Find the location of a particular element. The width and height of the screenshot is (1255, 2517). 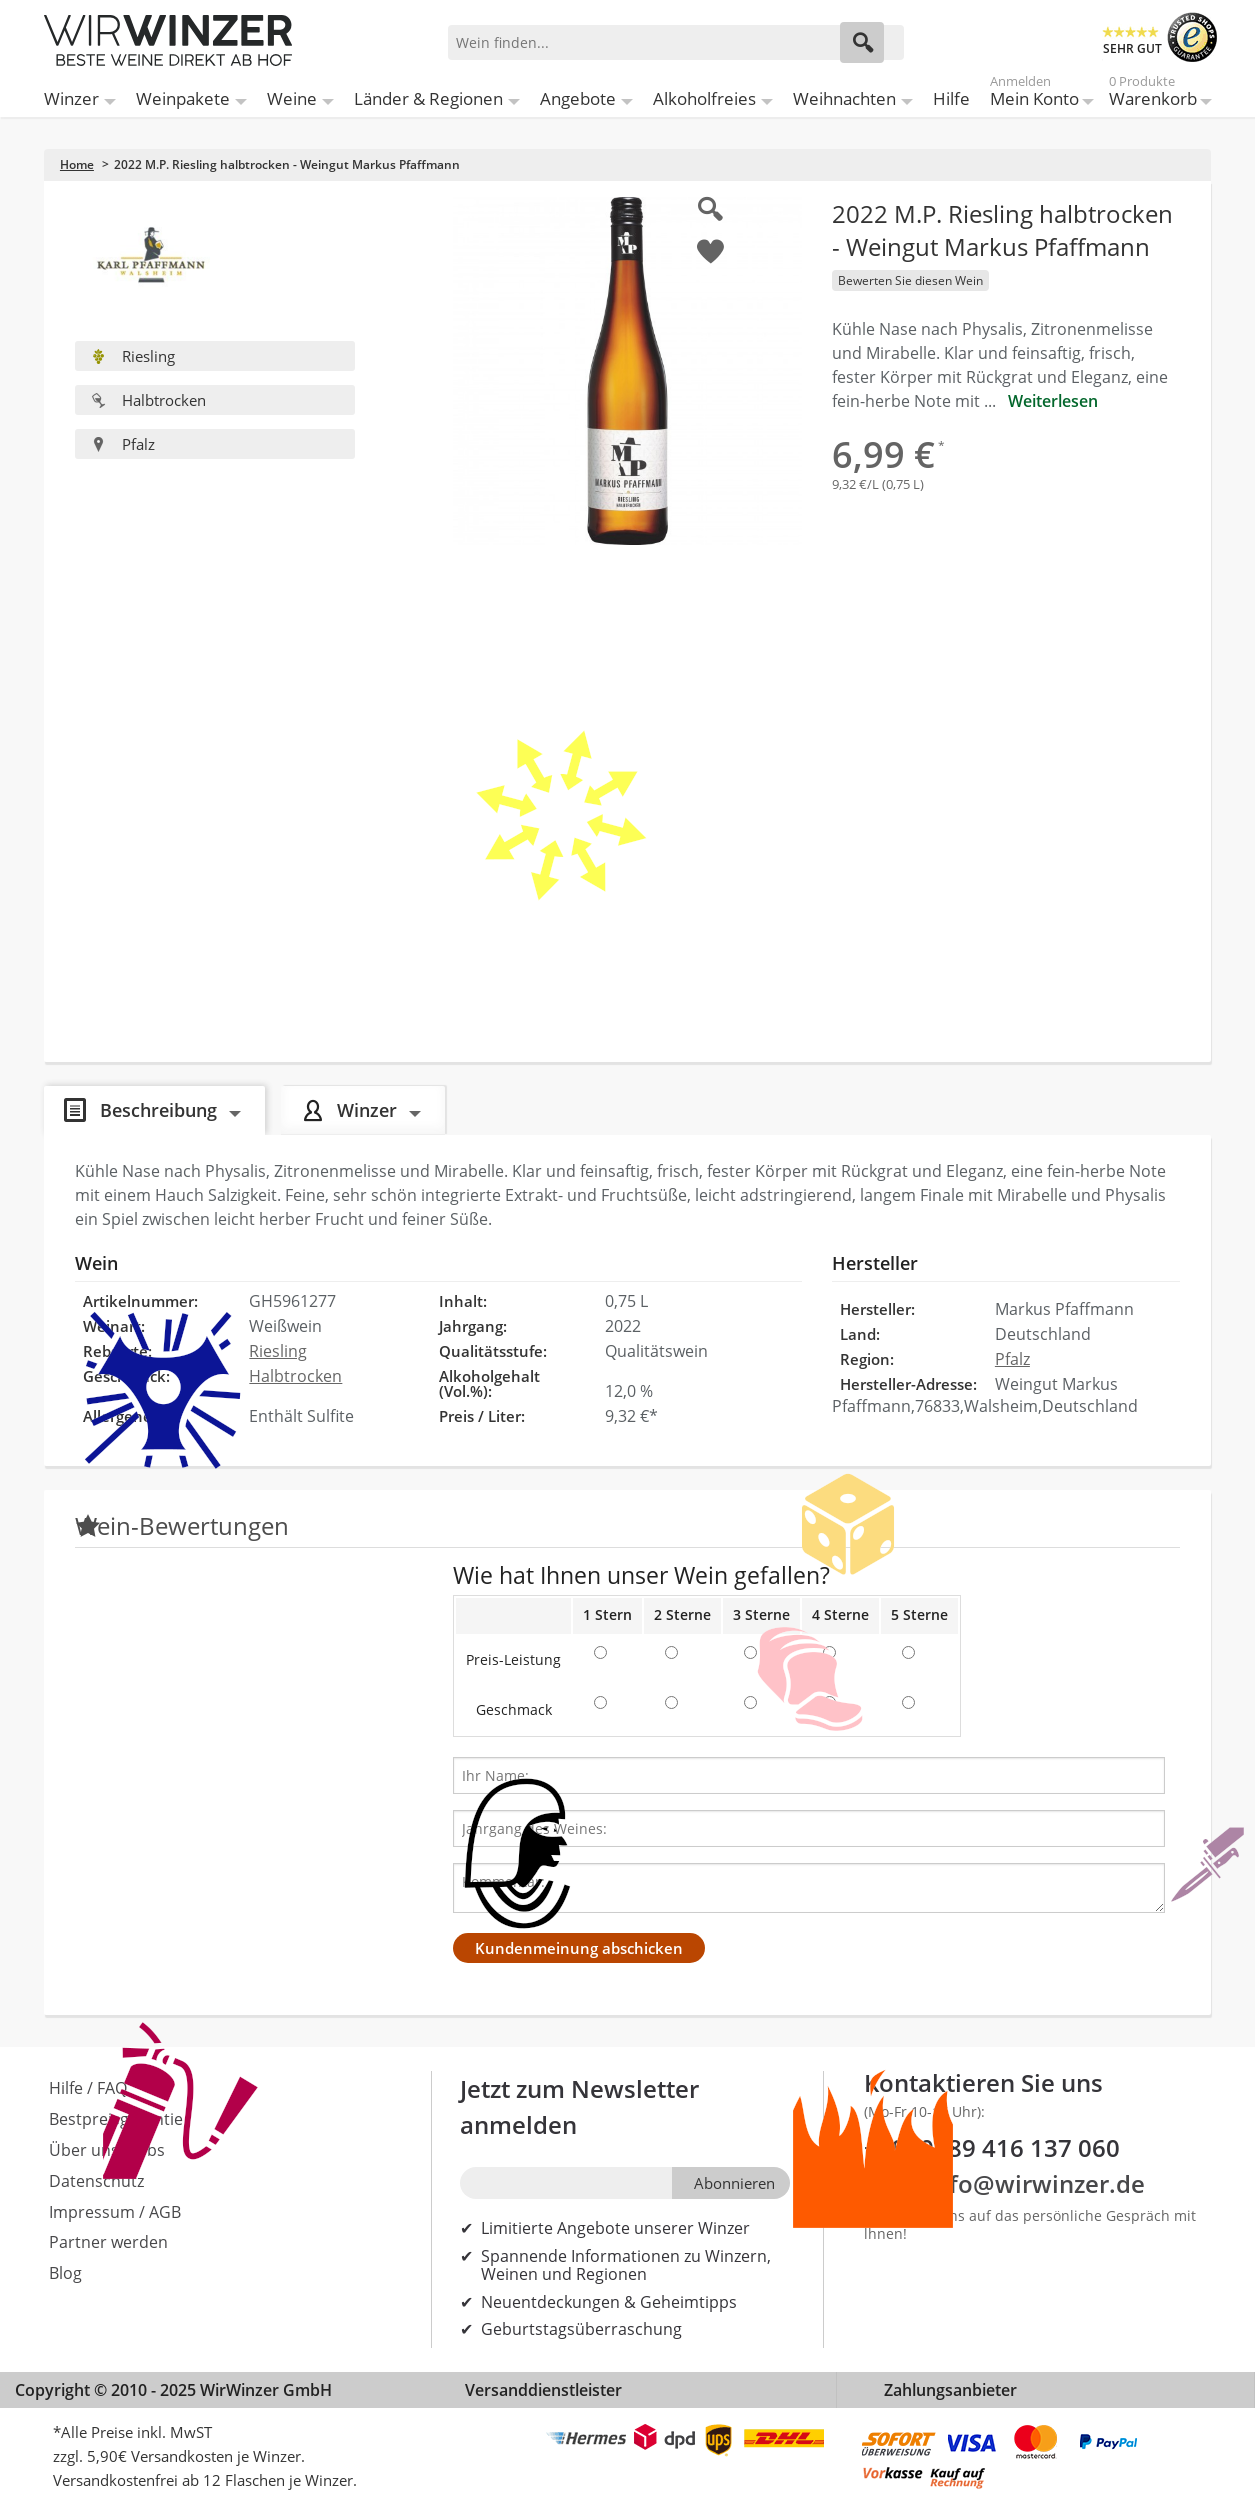

equip bayonet attachment to weapon is located at coordinates (1207, 1864).